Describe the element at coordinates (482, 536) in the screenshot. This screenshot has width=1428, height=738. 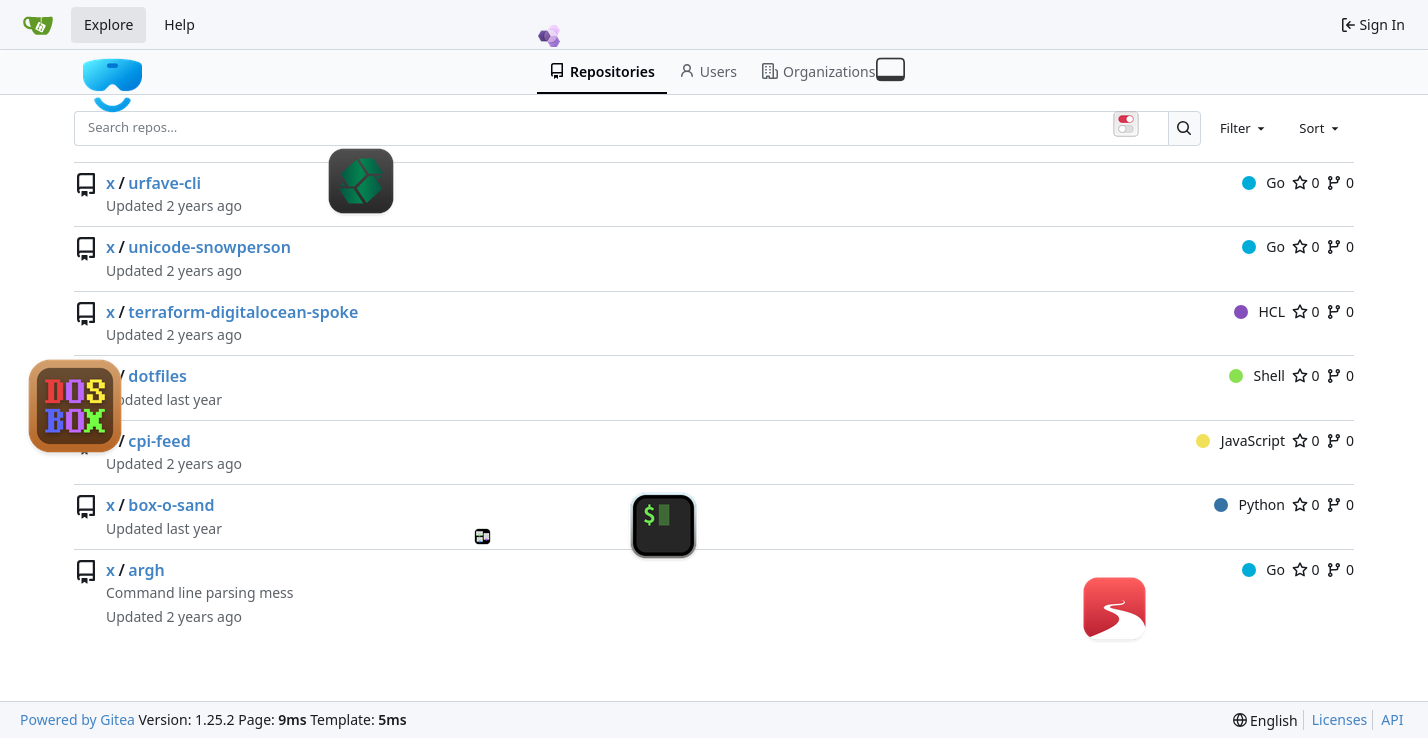
I see `open mission control to view all windows and desktops` at that location.